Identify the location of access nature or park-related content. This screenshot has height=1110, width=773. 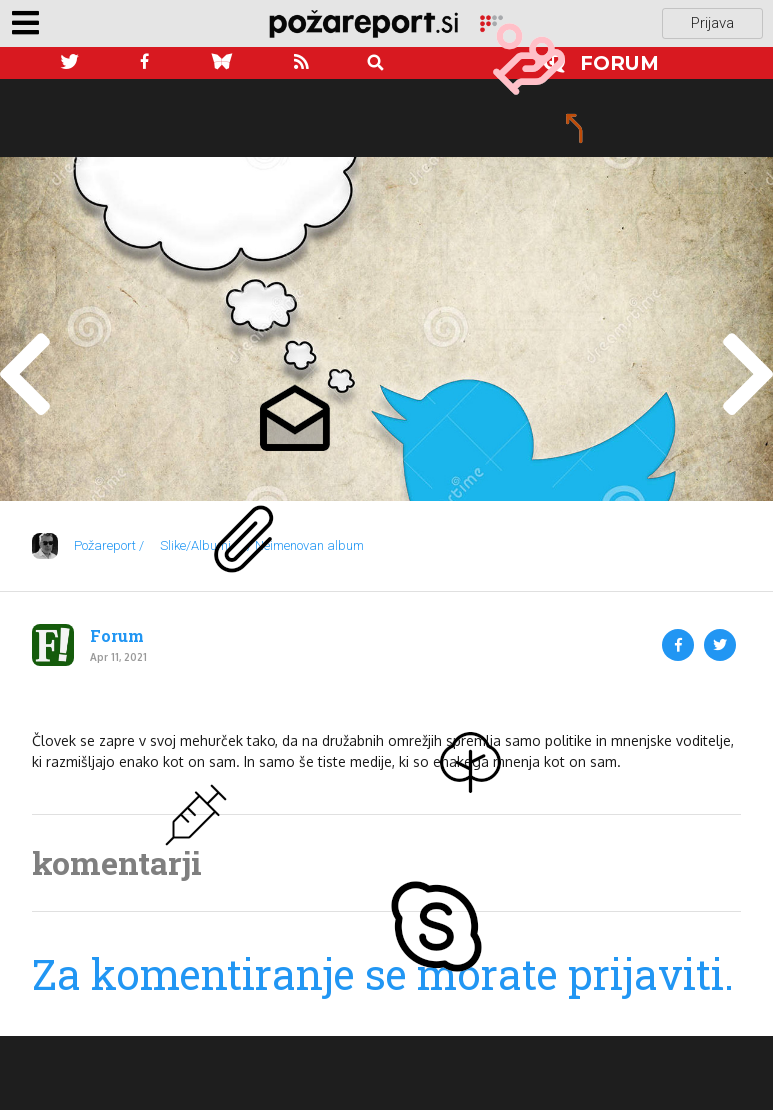
(470, 762).